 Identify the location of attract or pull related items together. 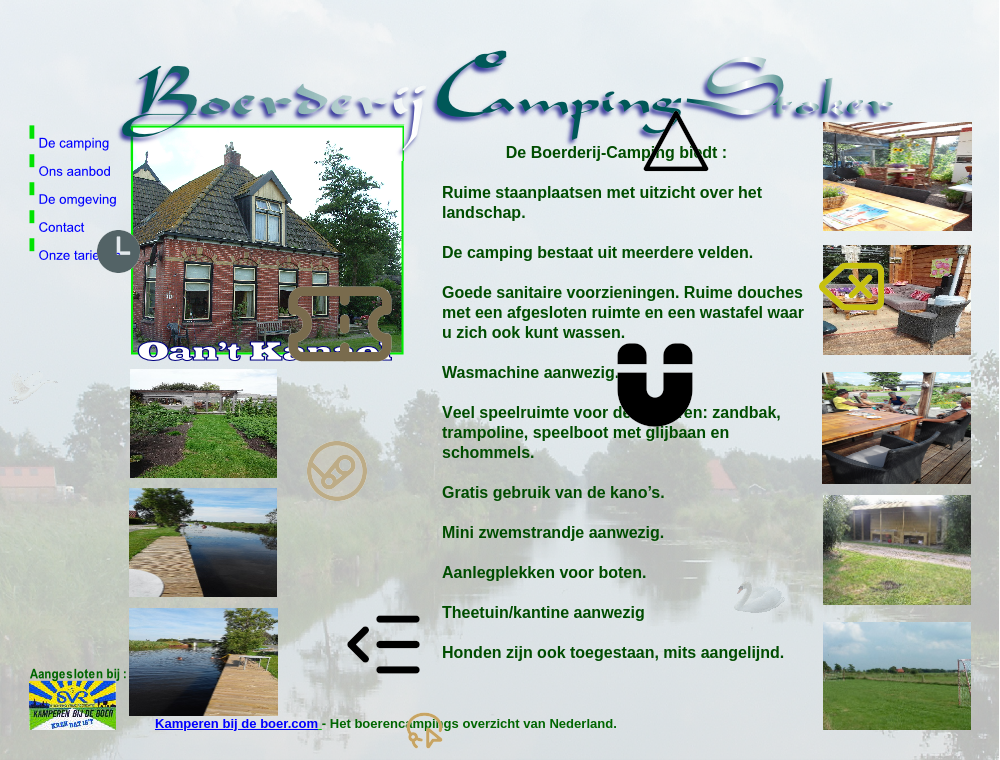
(655, 385).